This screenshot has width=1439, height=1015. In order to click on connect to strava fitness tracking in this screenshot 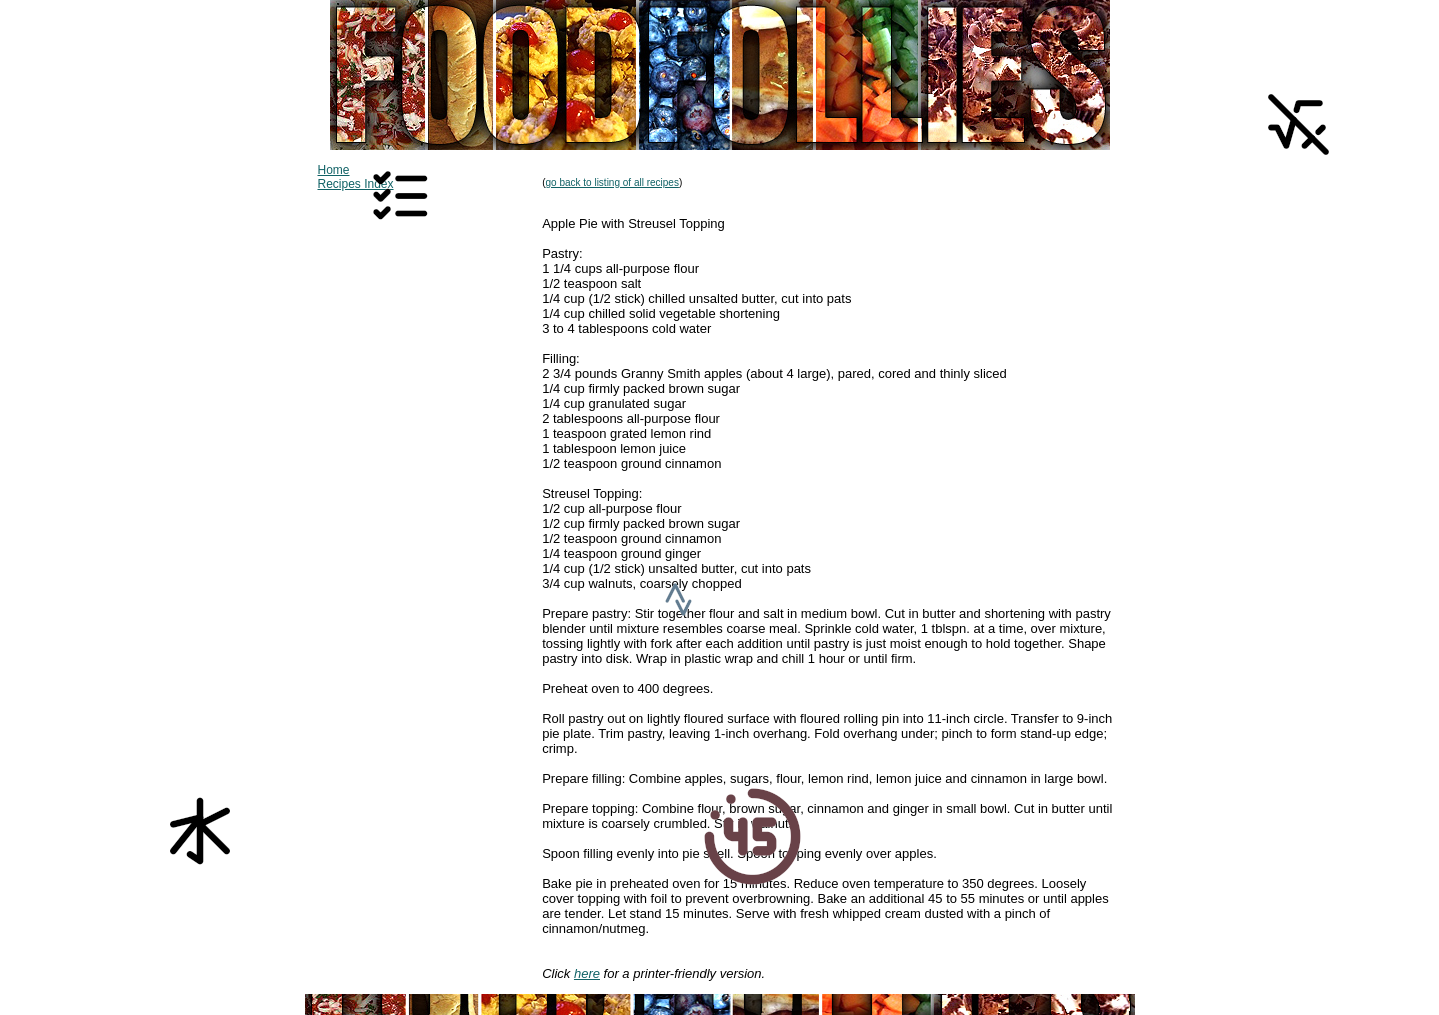, I will do `click(678, 599)`.